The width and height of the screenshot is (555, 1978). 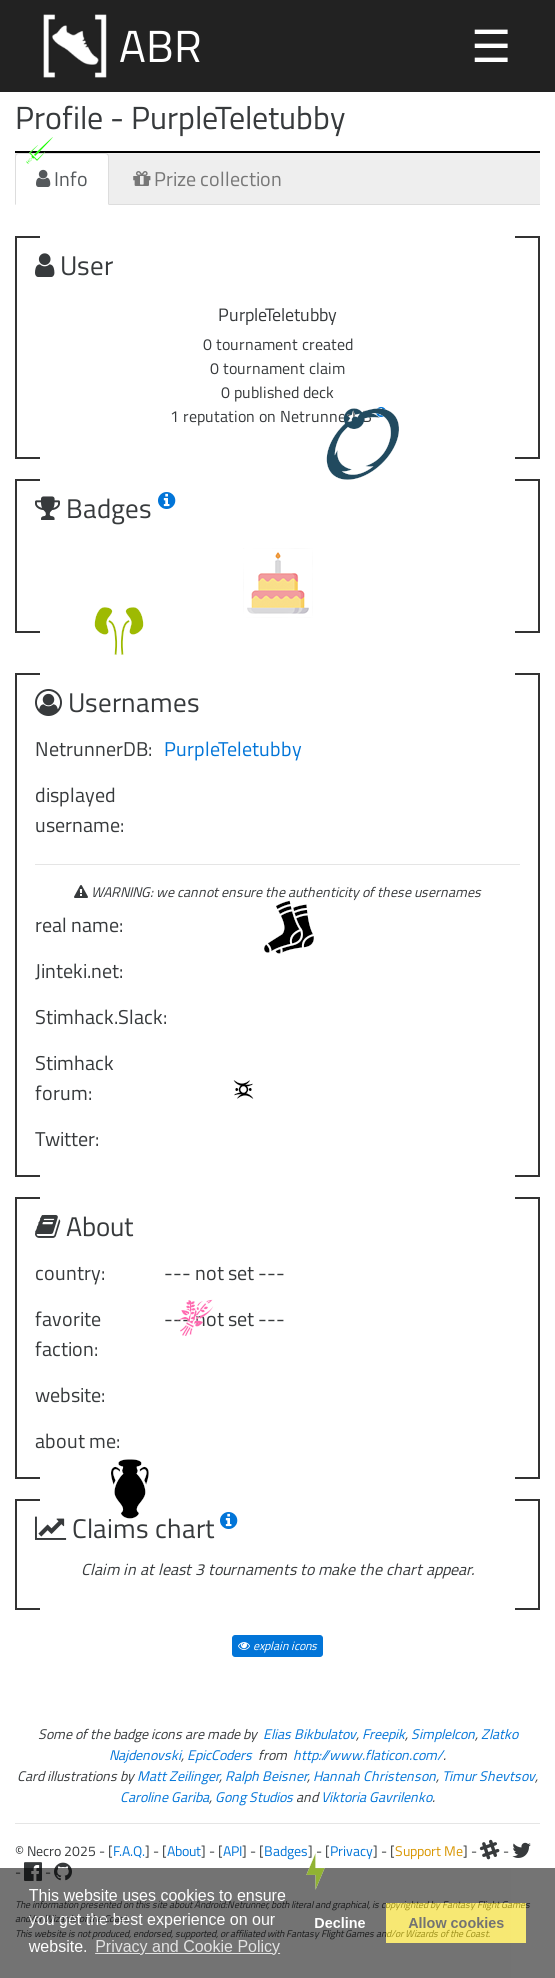 I want to click on indicates electric or battery power, so click(x=315, y=1871).